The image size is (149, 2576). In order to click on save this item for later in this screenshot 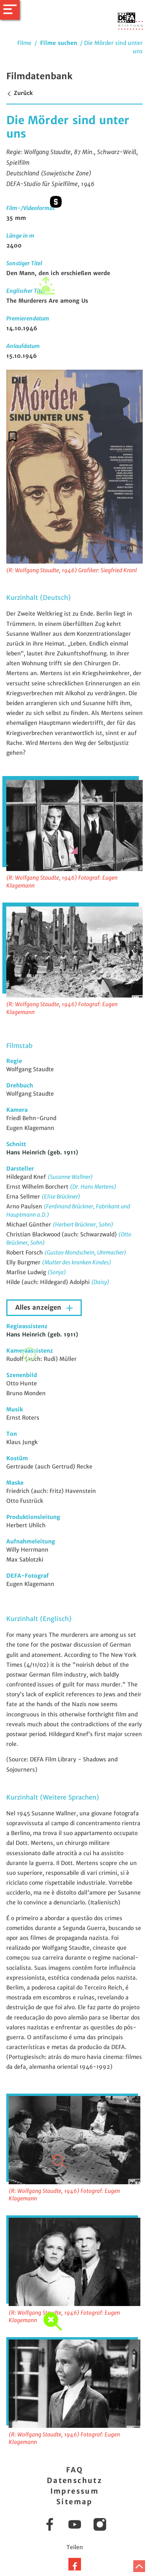, I will do `click(13, 437)`.